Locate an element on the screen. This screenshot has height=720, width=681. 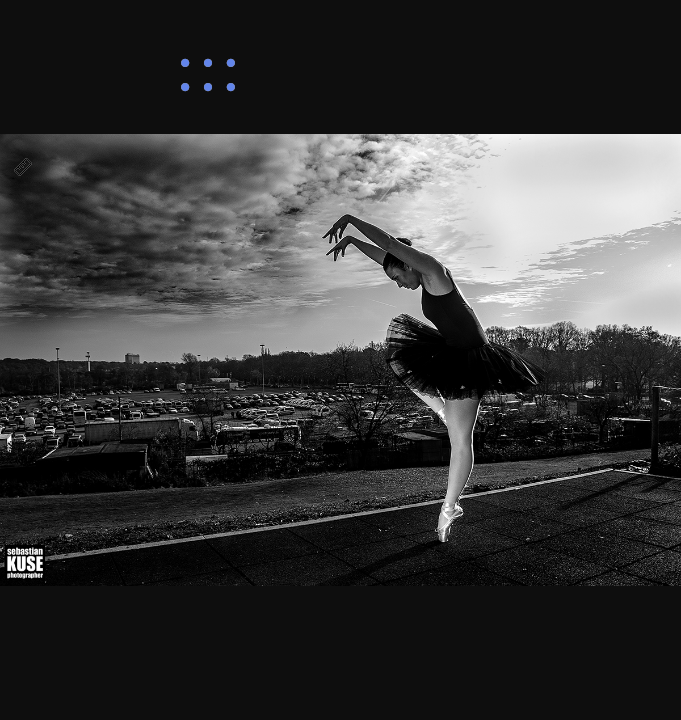
access measurement tools is located at coordinates (23, 167).